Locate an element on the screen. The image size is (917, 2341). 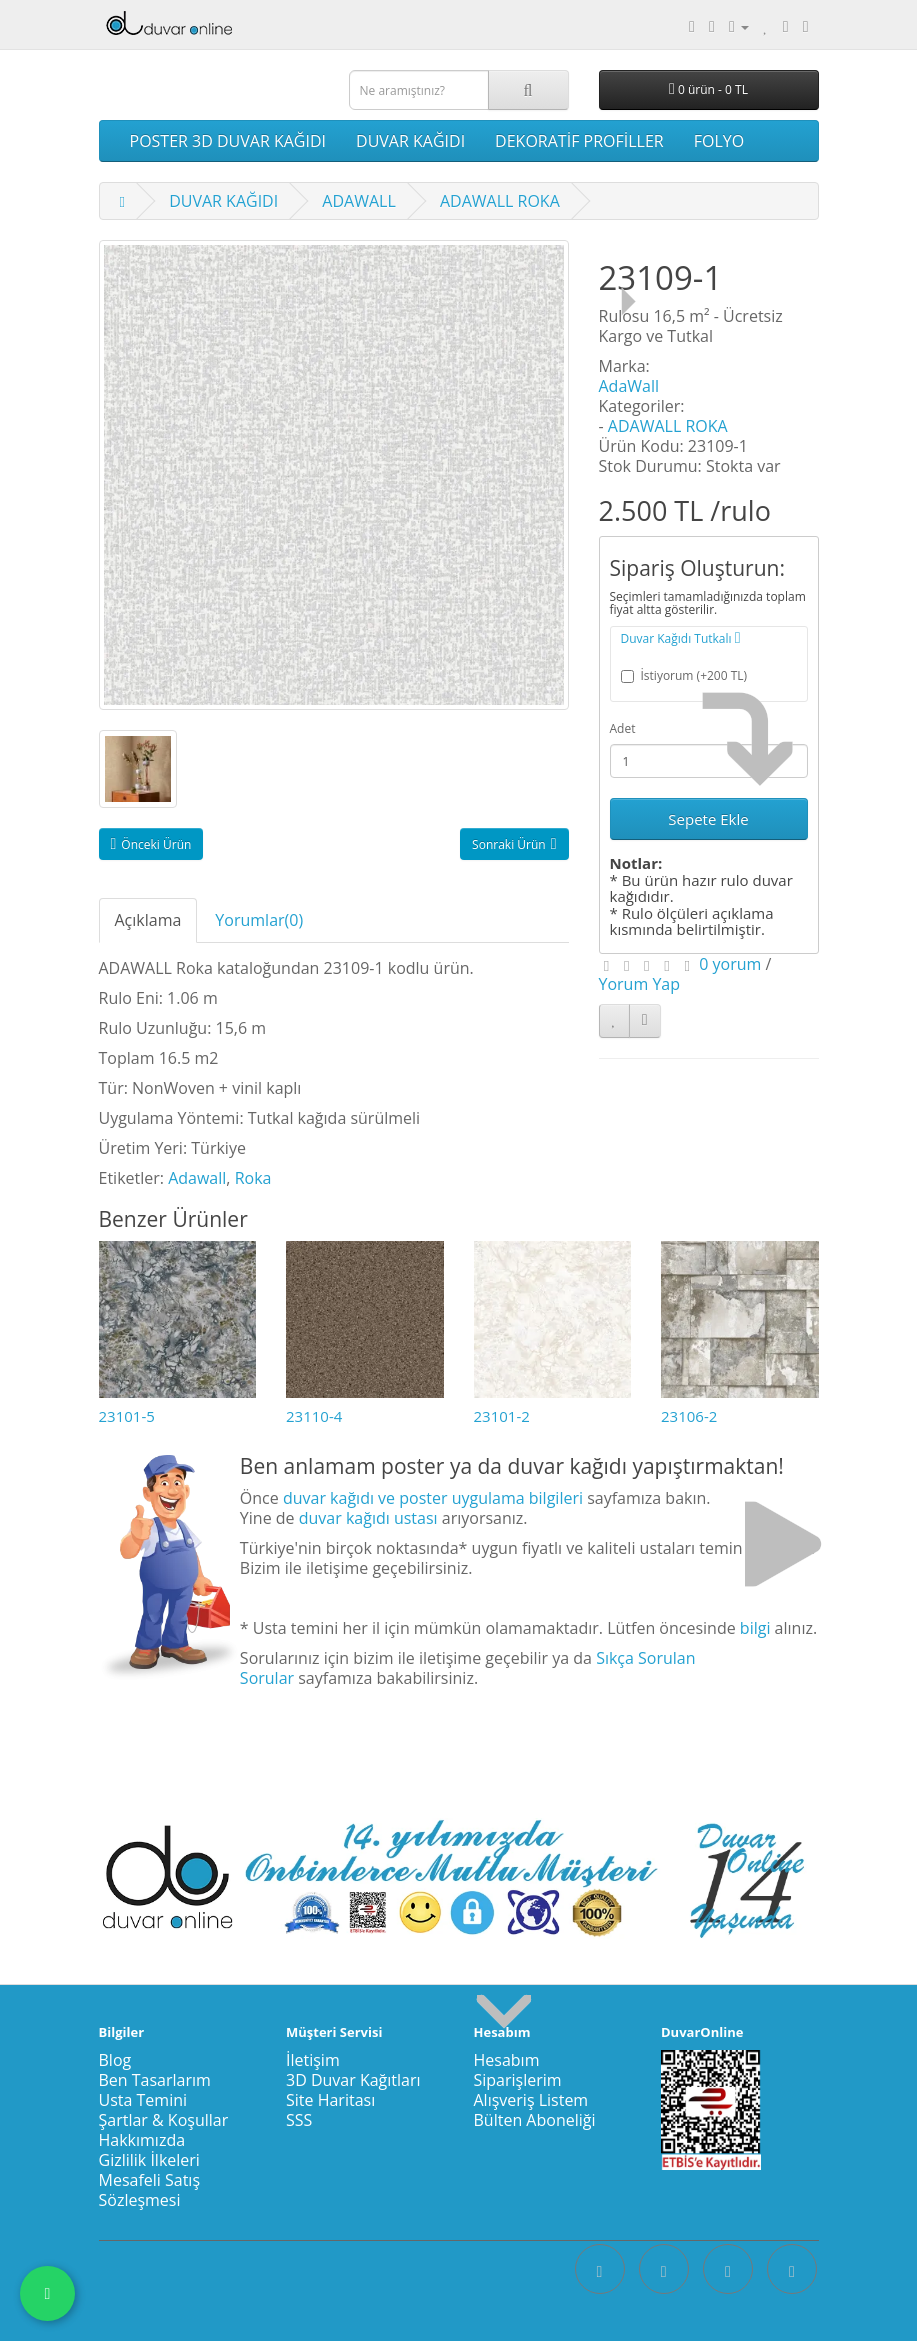
scroll down or view more content is located at coordinates (504, 2013).